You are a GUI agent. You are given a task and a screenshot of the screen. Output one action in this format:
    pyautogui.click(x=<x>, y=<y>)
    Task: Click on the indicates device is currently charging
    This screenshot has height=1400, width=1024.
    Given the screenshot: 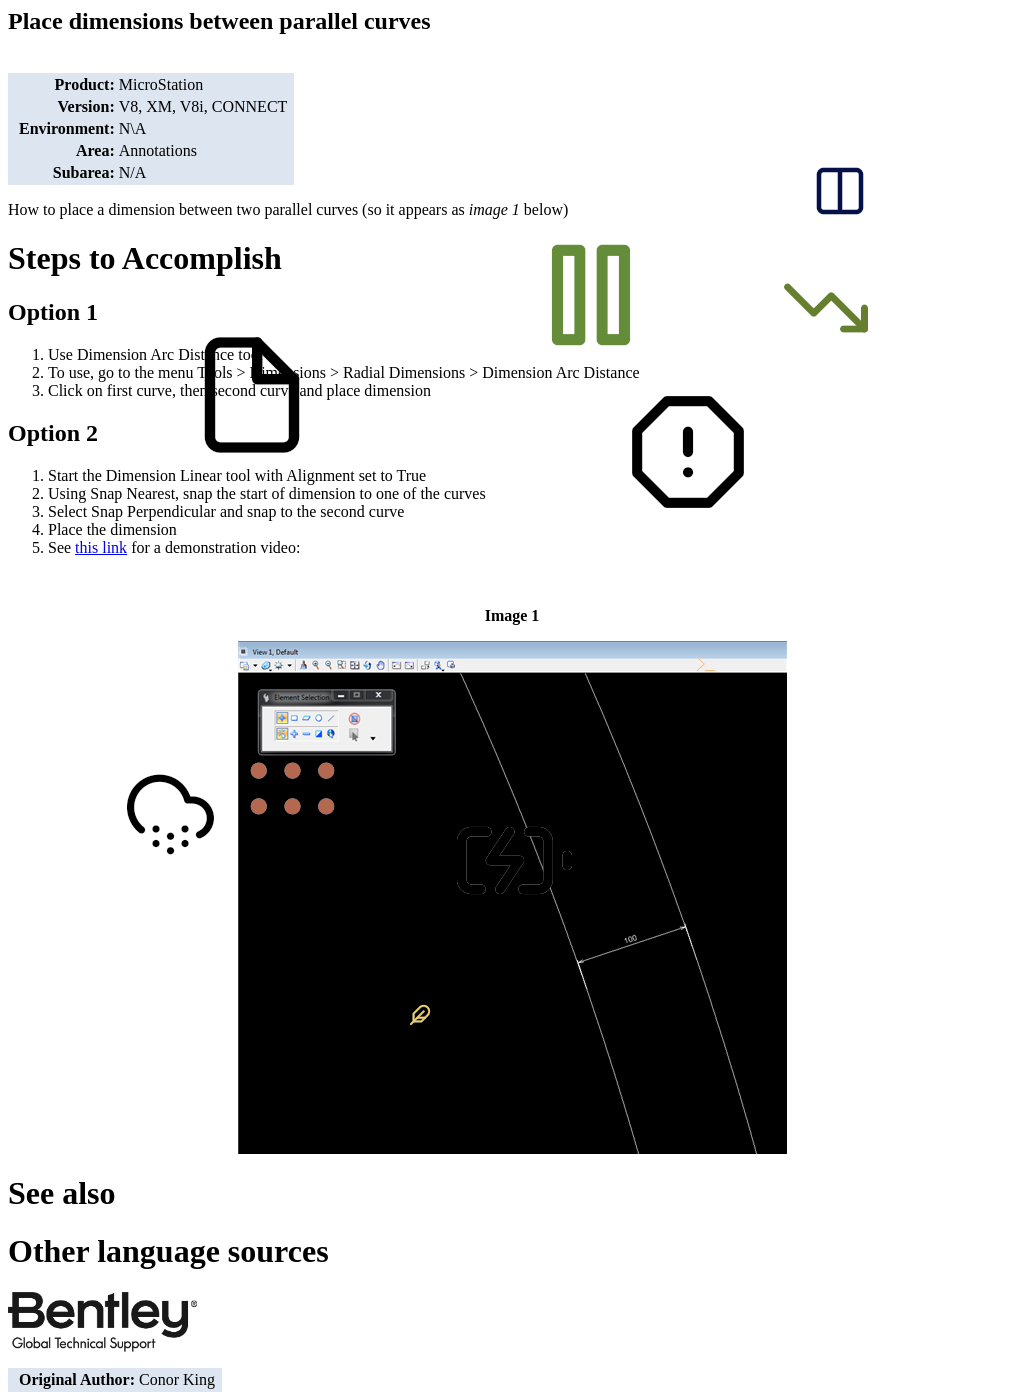 What is the action you would take?
    pyautogui.click(x=514, y=860)
    